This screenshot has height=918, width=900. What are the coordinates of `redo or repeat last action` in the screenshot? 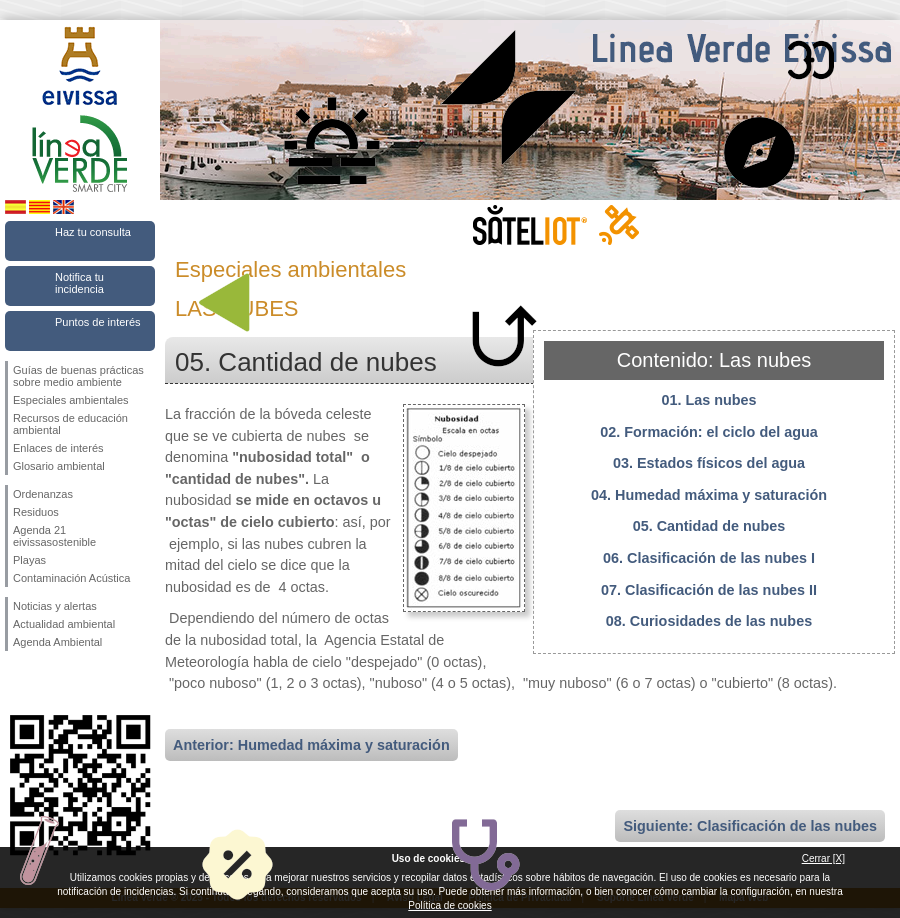 It's located at (501, 337).